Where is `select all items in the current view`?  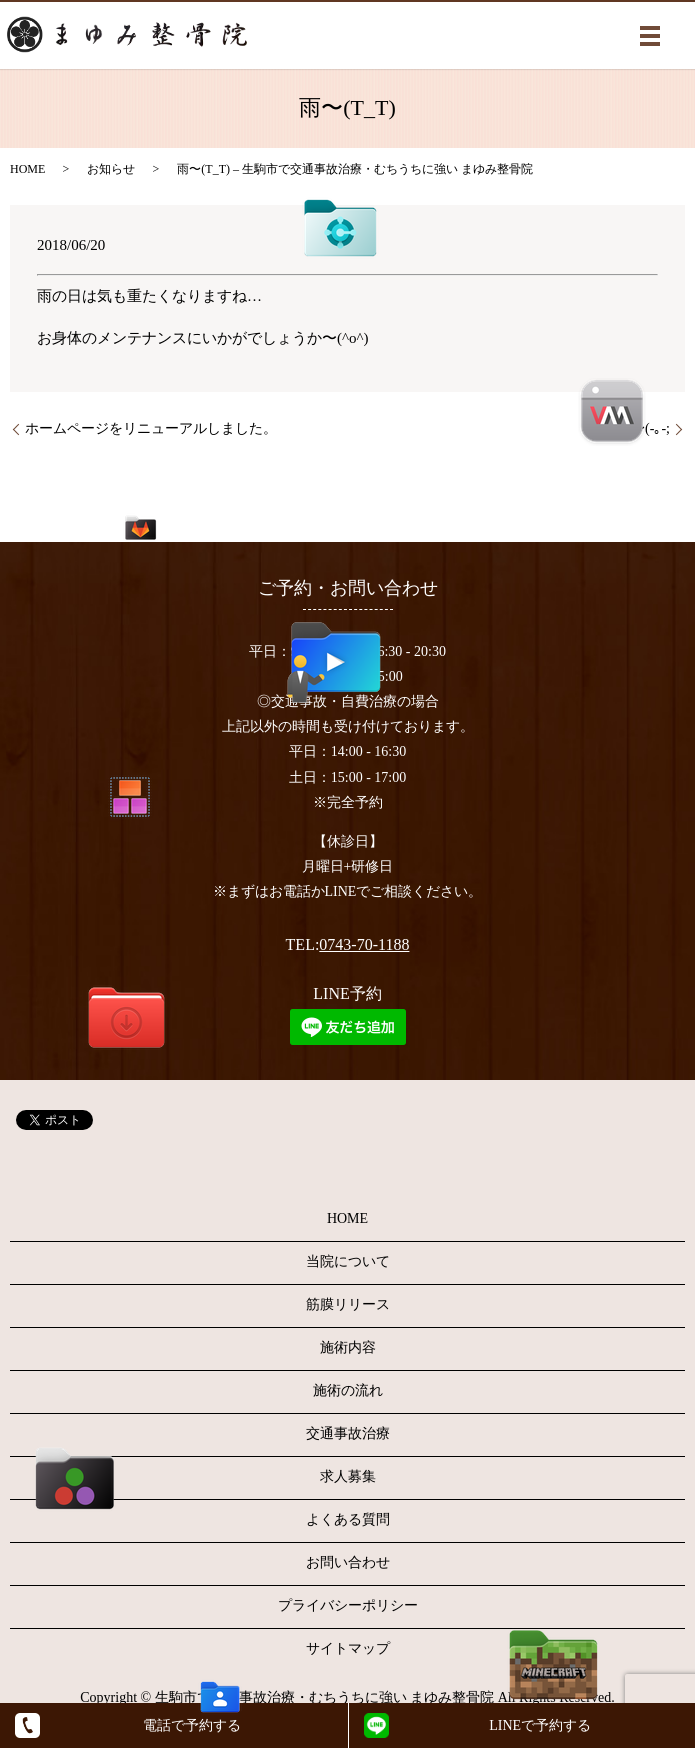 select all items in the current view is located at coordinates (130, 797).